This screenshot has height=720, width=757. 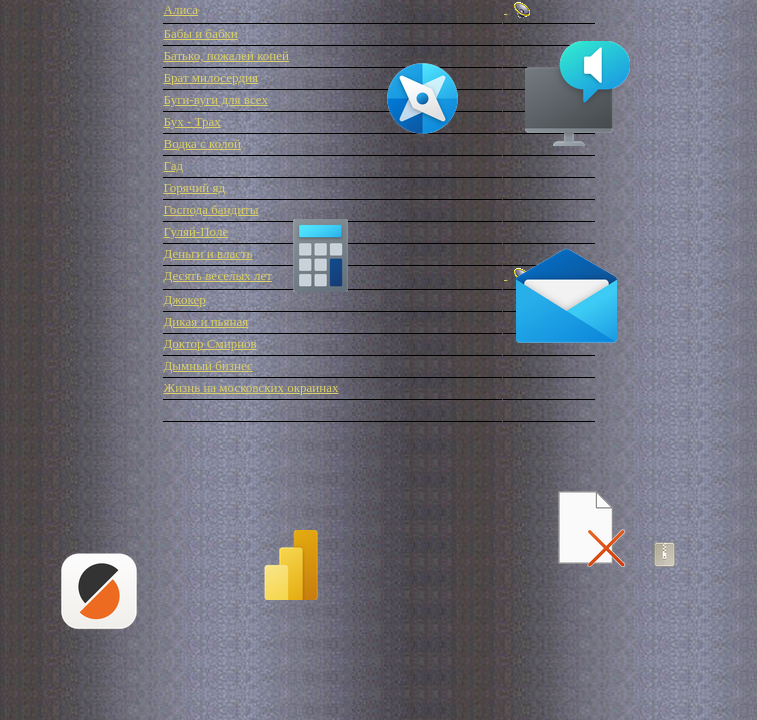 I want to click on open the mail app, so click(x=566, y=298).